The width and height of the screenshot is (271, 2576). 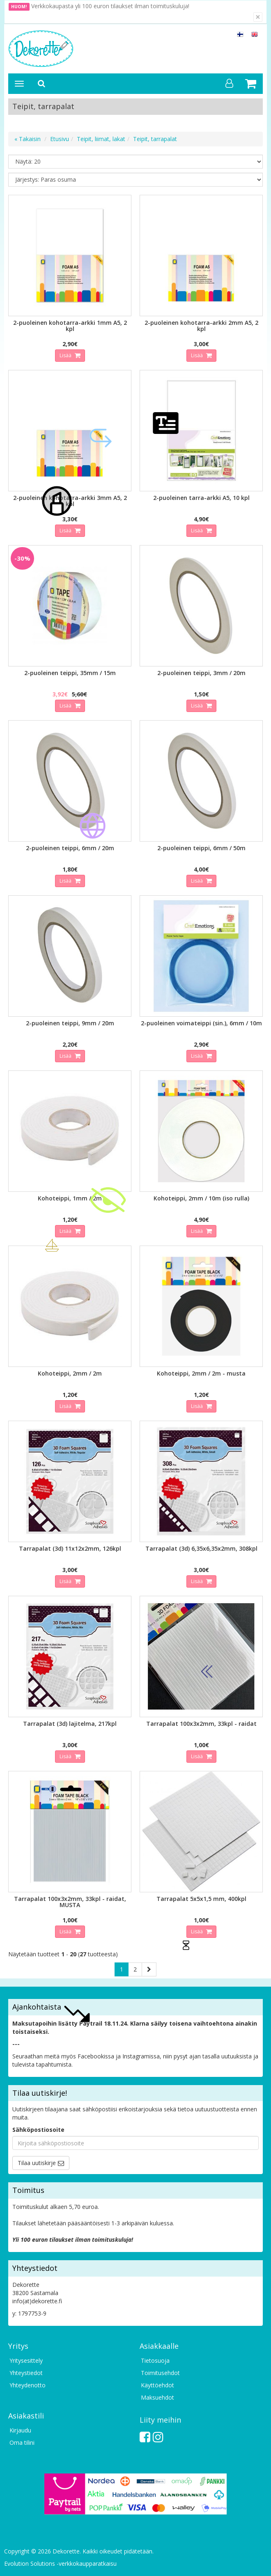 What do you see at coordinates (165, 423) in the screenshot?
I see `read articles from The New York Times` at bounding box center [165, 423].